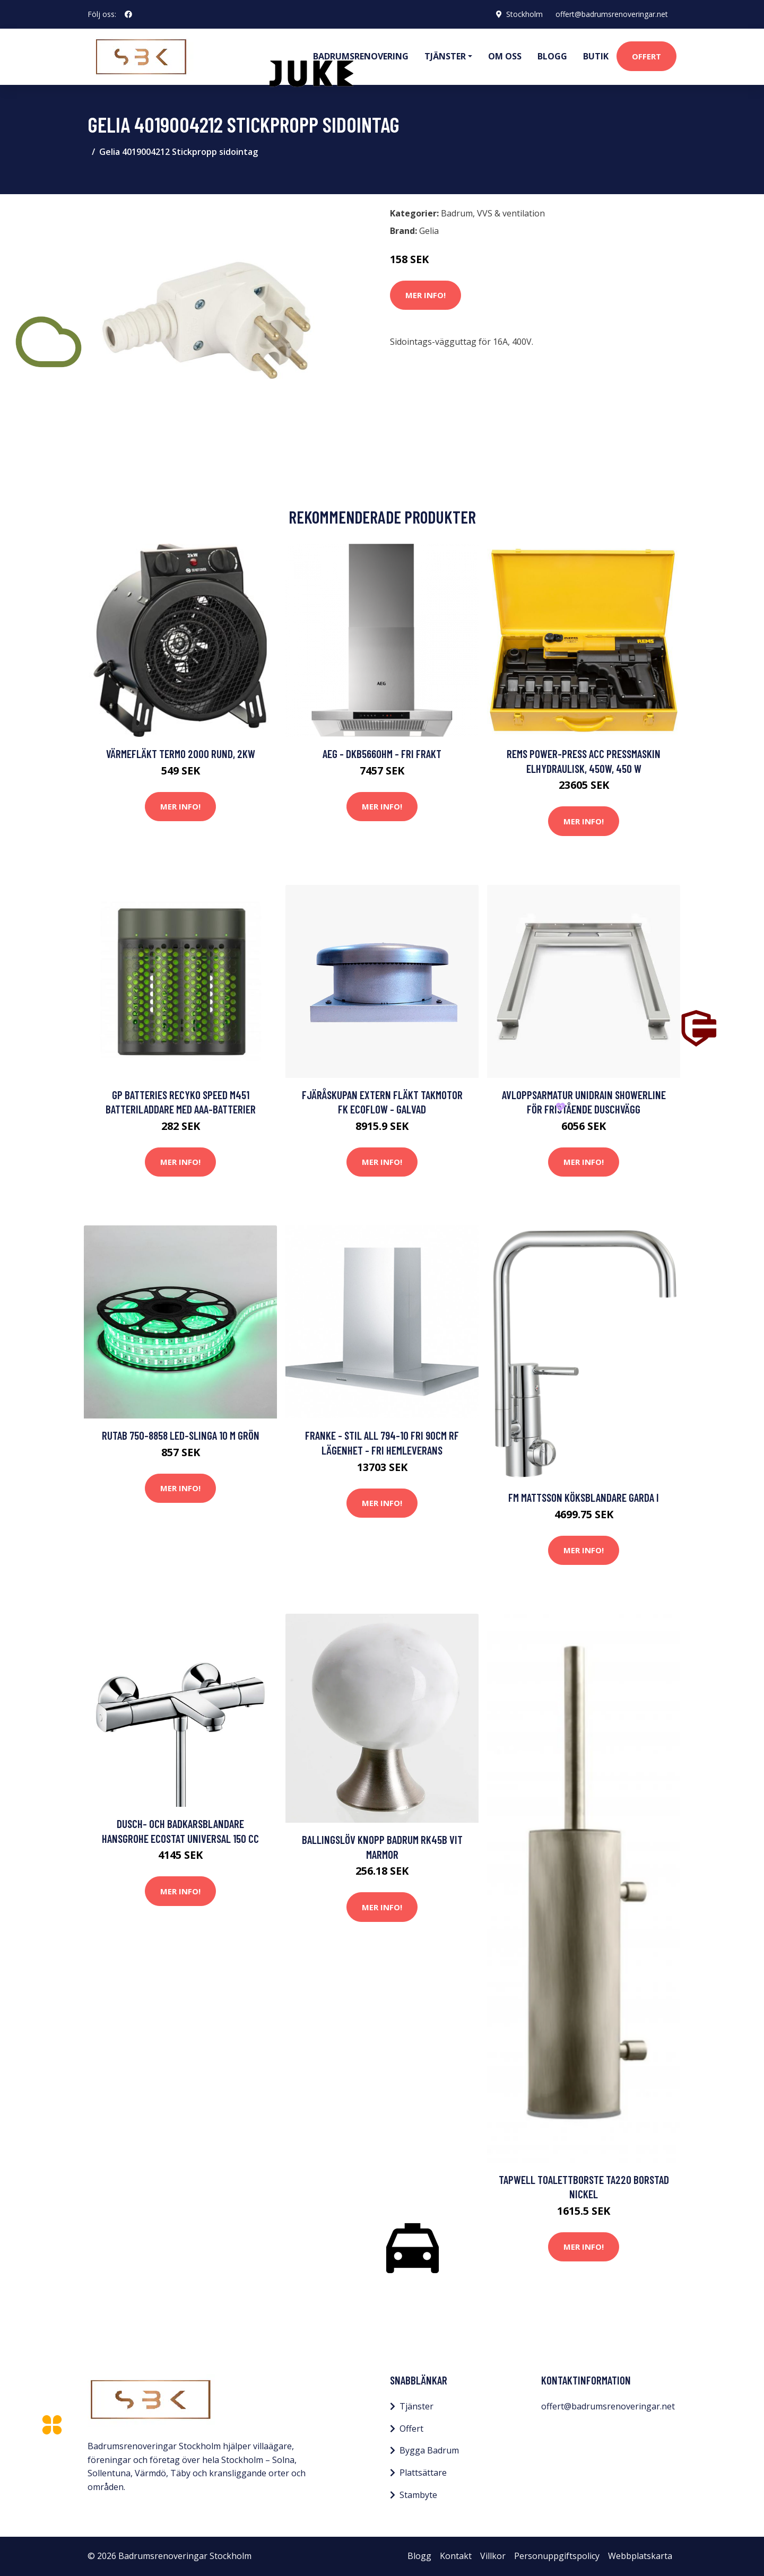 The width and height of the screenshot is (764, 2576). Describe the element at coordinates (48, 340) in the screenshot. I see `indicates cloudy weather conditions` at that location.